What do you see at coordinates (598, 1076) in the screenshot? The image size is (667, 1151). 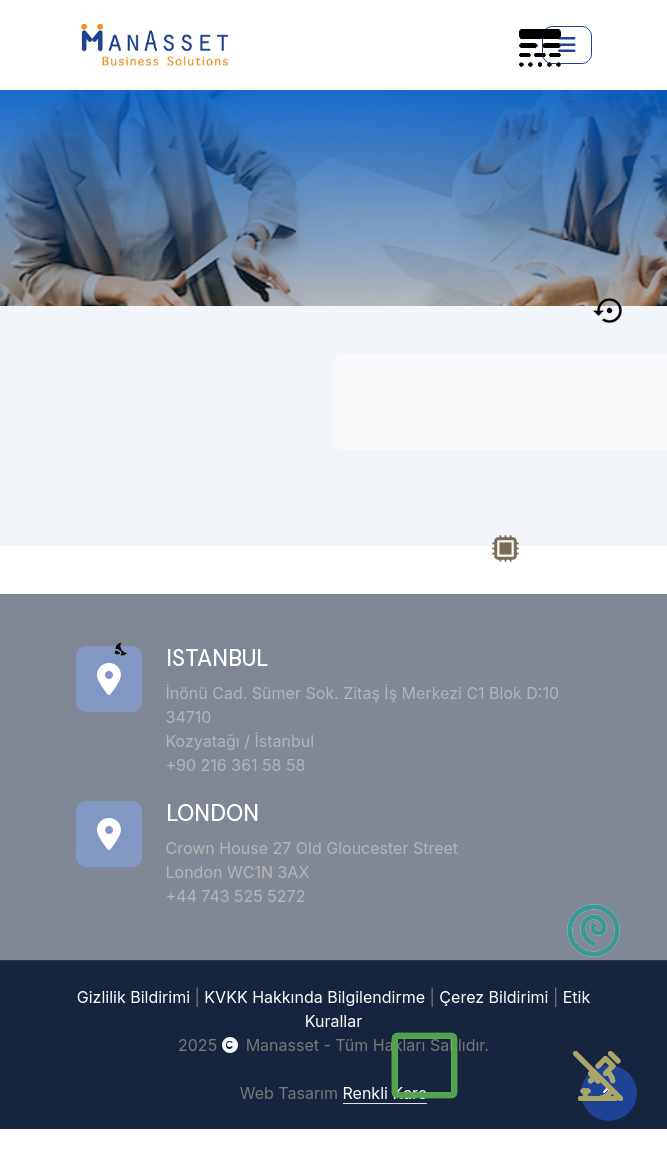 I see `microscope feature disabled` at bounding box center [598, 1076].